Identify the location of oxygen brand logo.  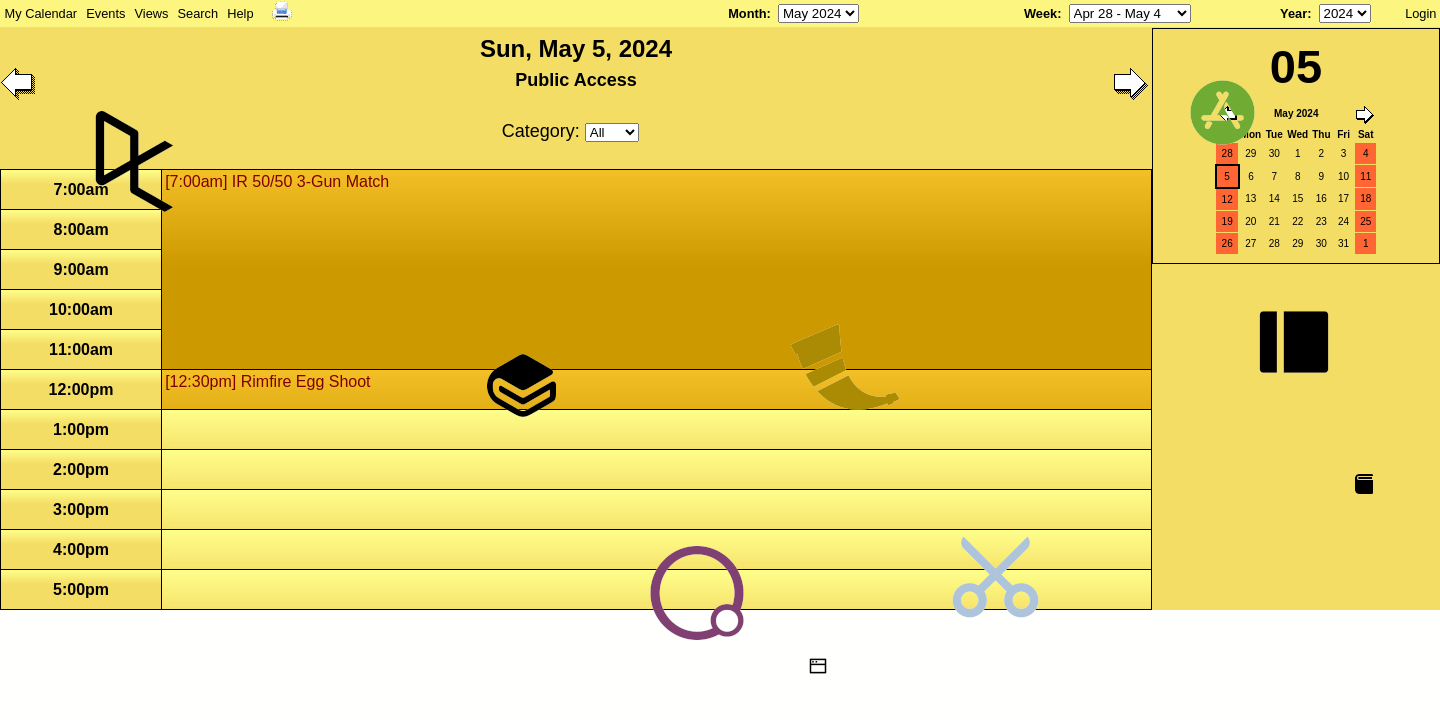
(697, 593).